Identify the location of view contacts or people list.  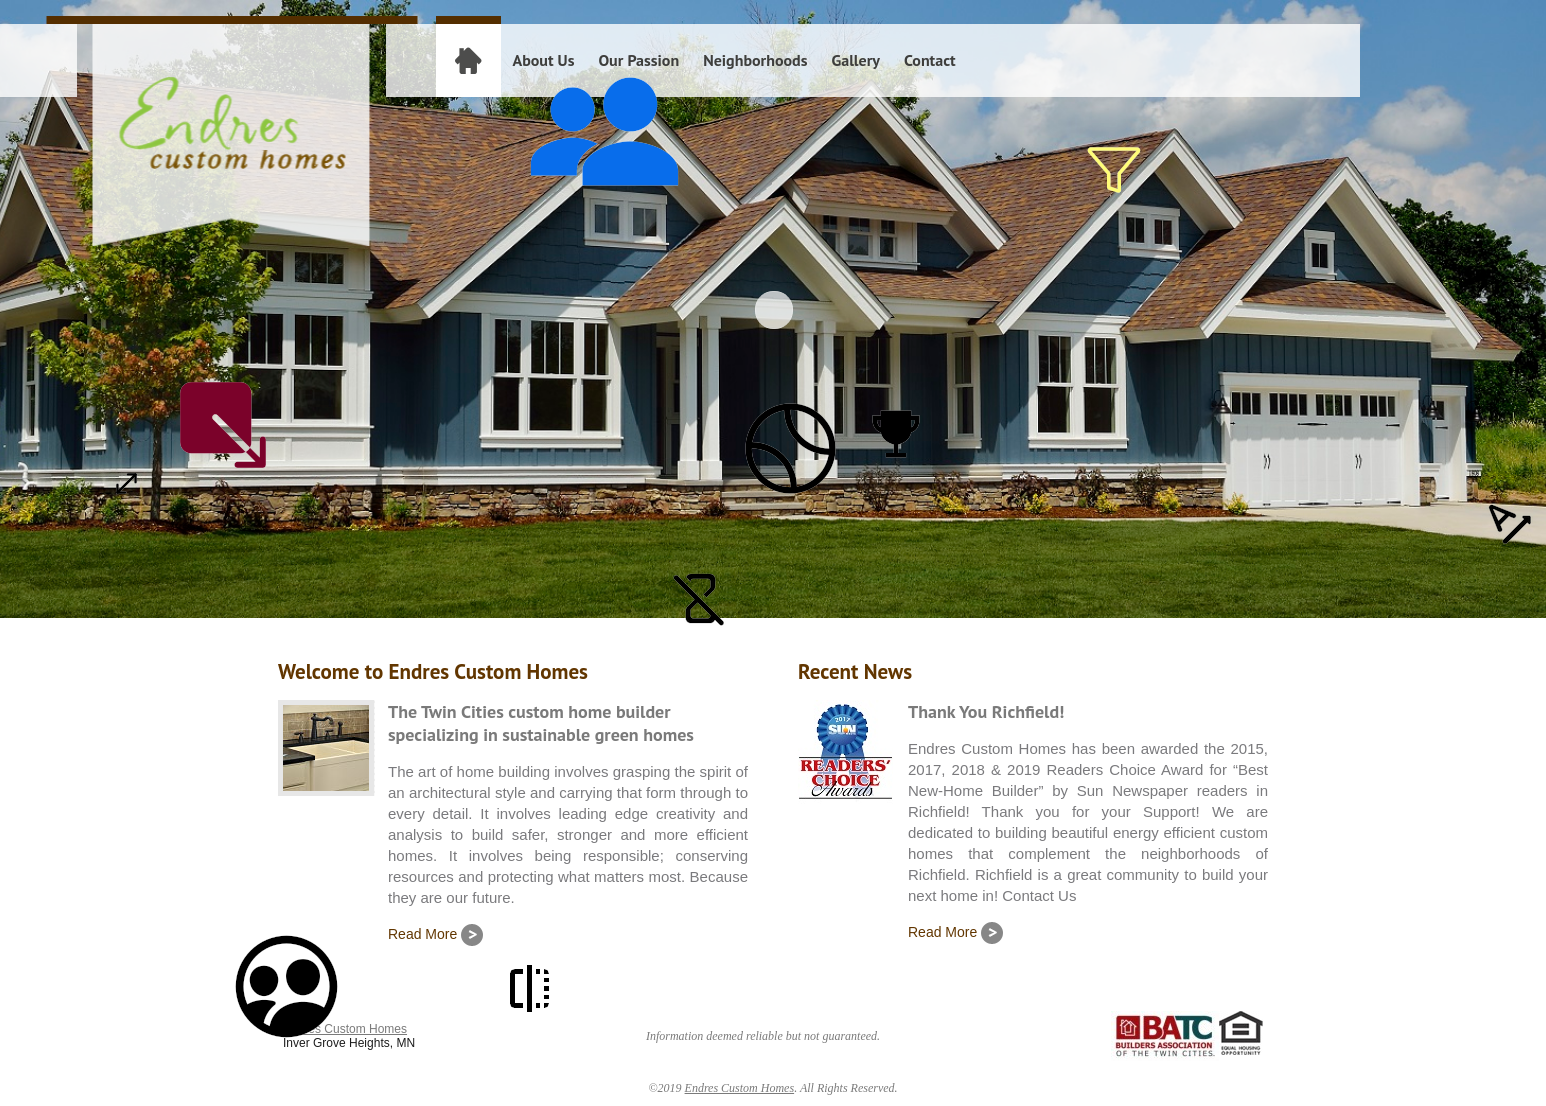
(604, 131).